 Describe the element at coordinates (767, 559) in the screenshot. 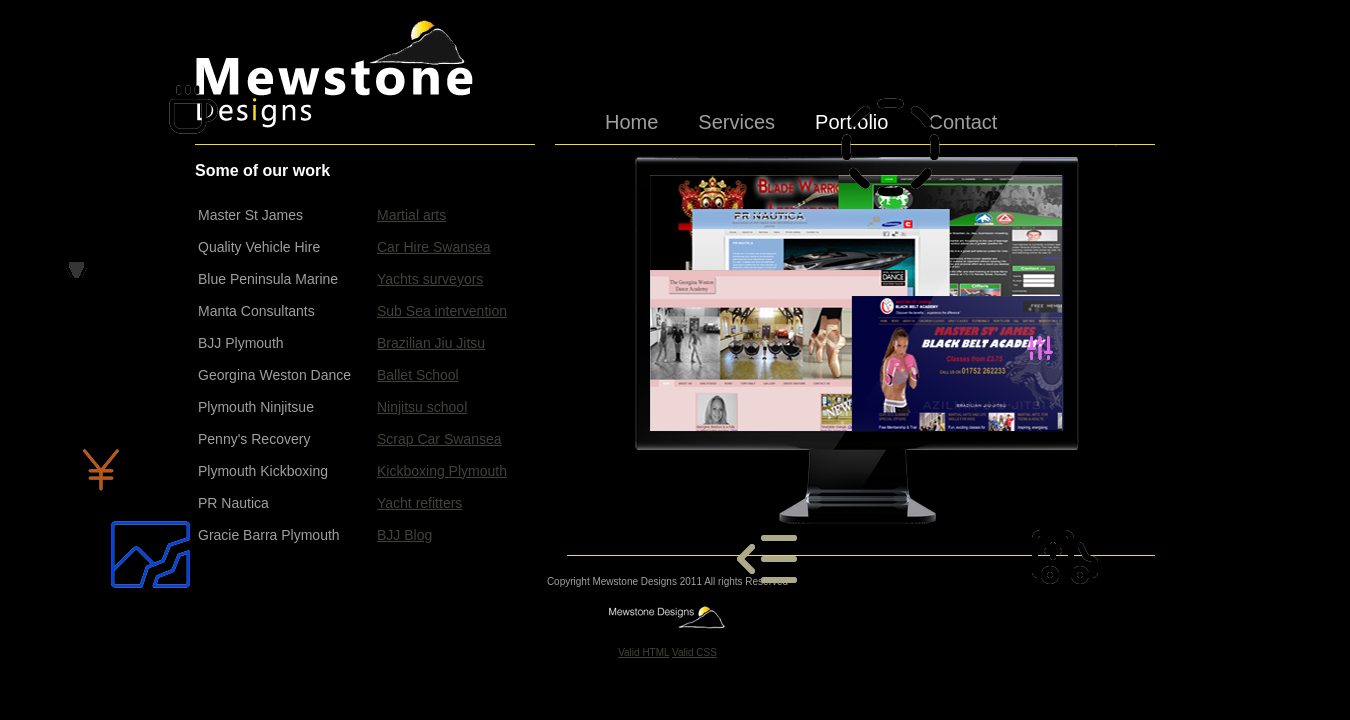

I see `decrease list indentation` at that location.